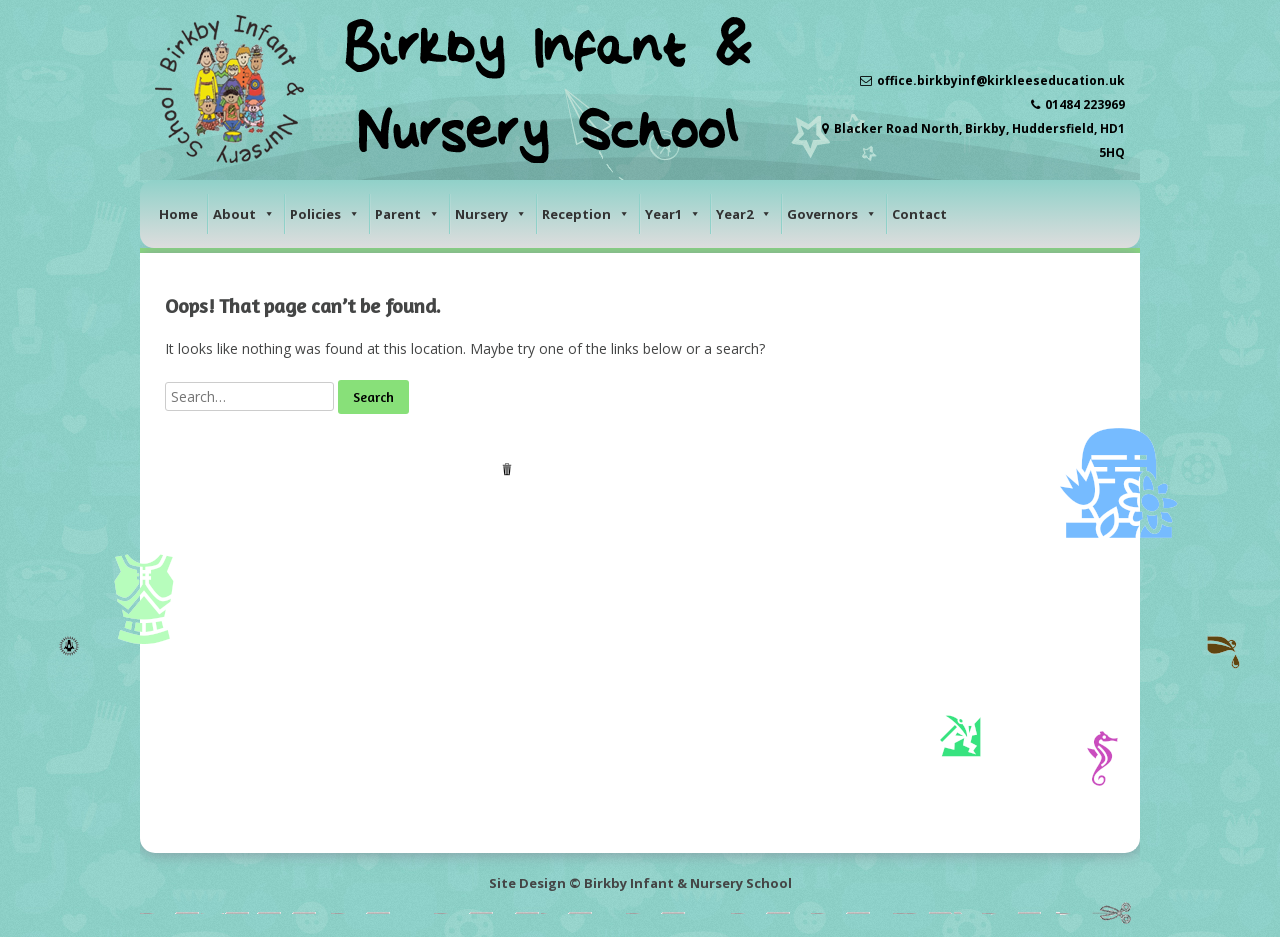  Describe the element at coordinates (144, 598) in the screenshot. I see `equip leather armor to your character` at that location.